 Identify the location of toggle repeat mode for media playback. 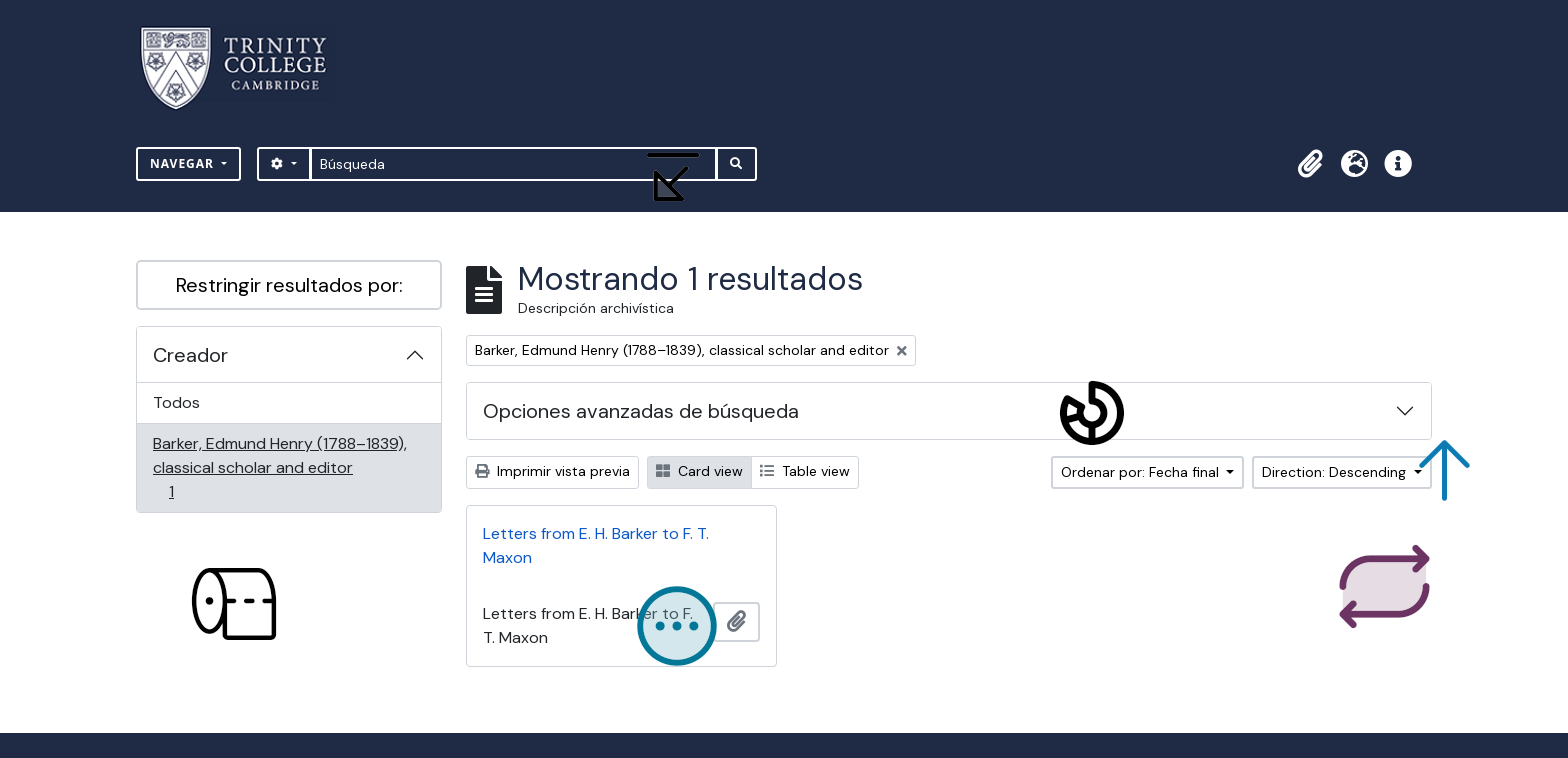
(1384, 586).